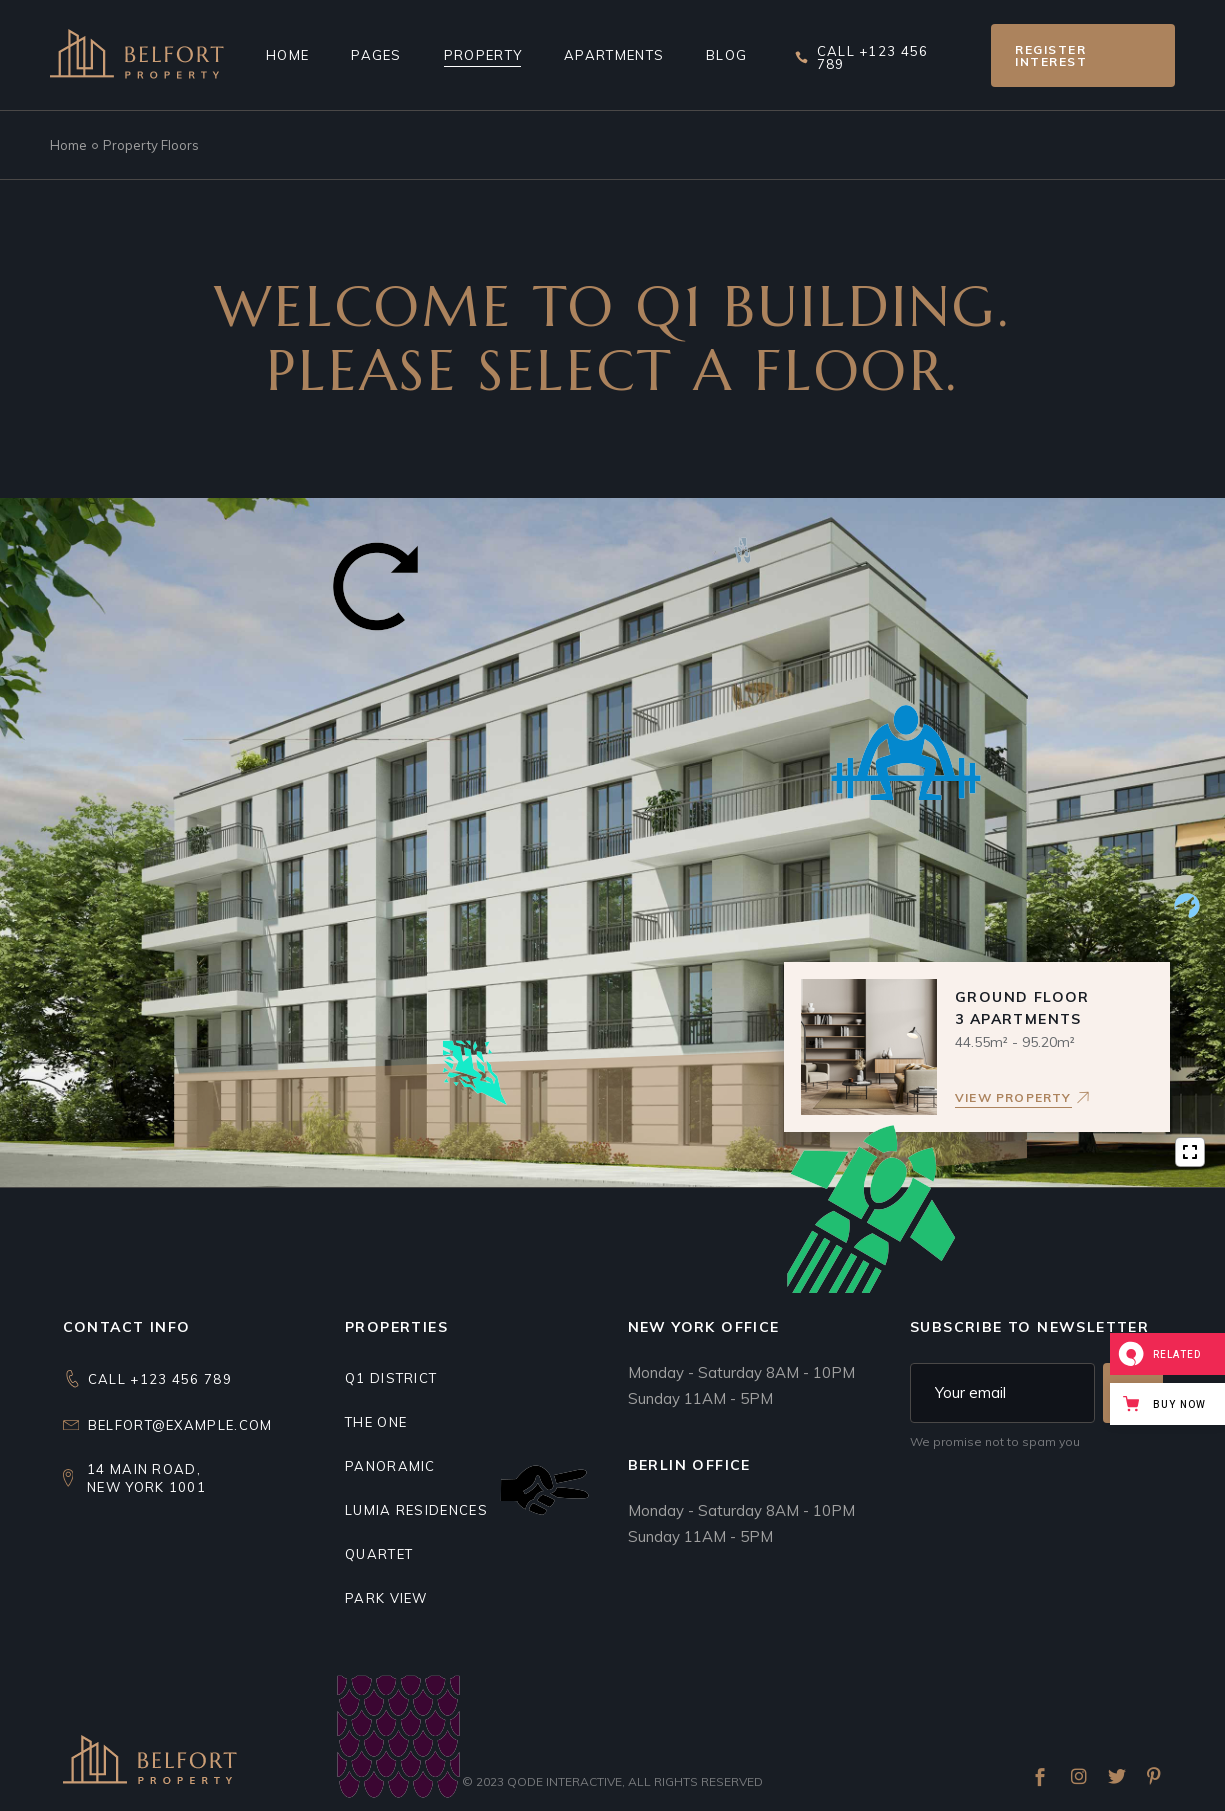 The height and width of the screenshot is (1811, 1225). I want to click on select ice spear ability or spell, so click(474, 1072).